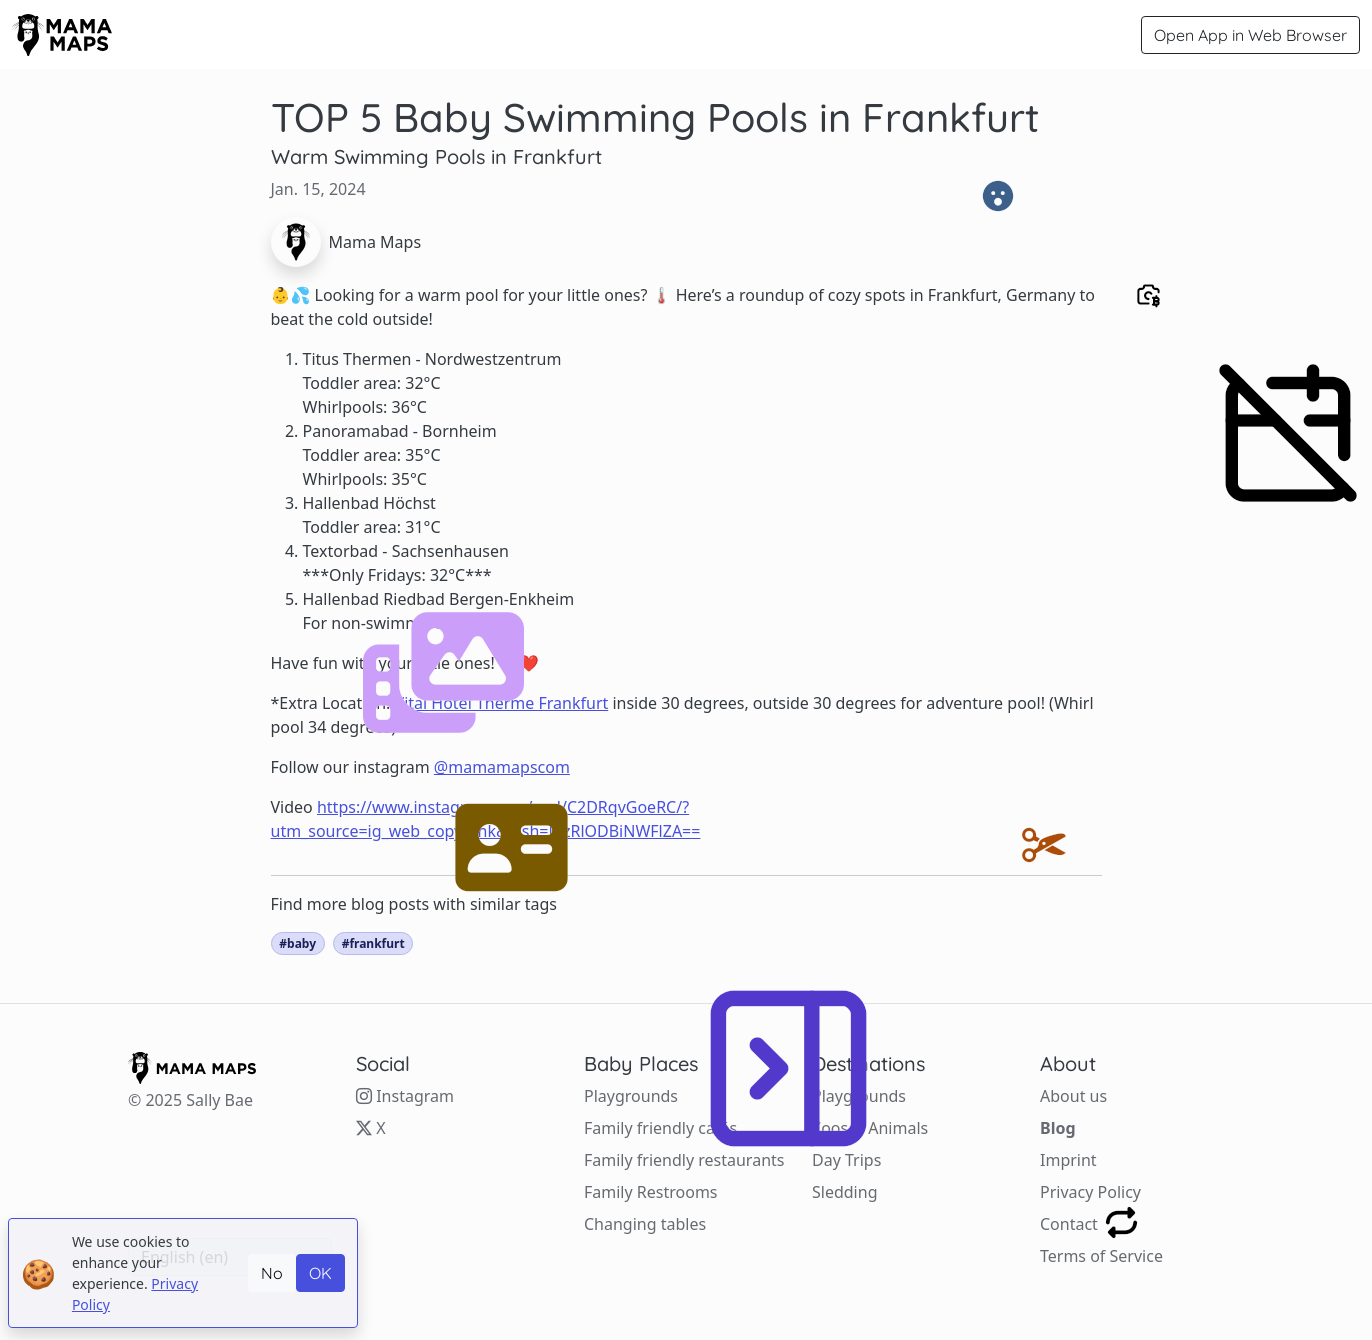 The height and width of the screenshot is (1340, 1372). Describe the element at coordinates (998, 196) in the screenshot. I see `indicates surprising or unexpected content` at that location.